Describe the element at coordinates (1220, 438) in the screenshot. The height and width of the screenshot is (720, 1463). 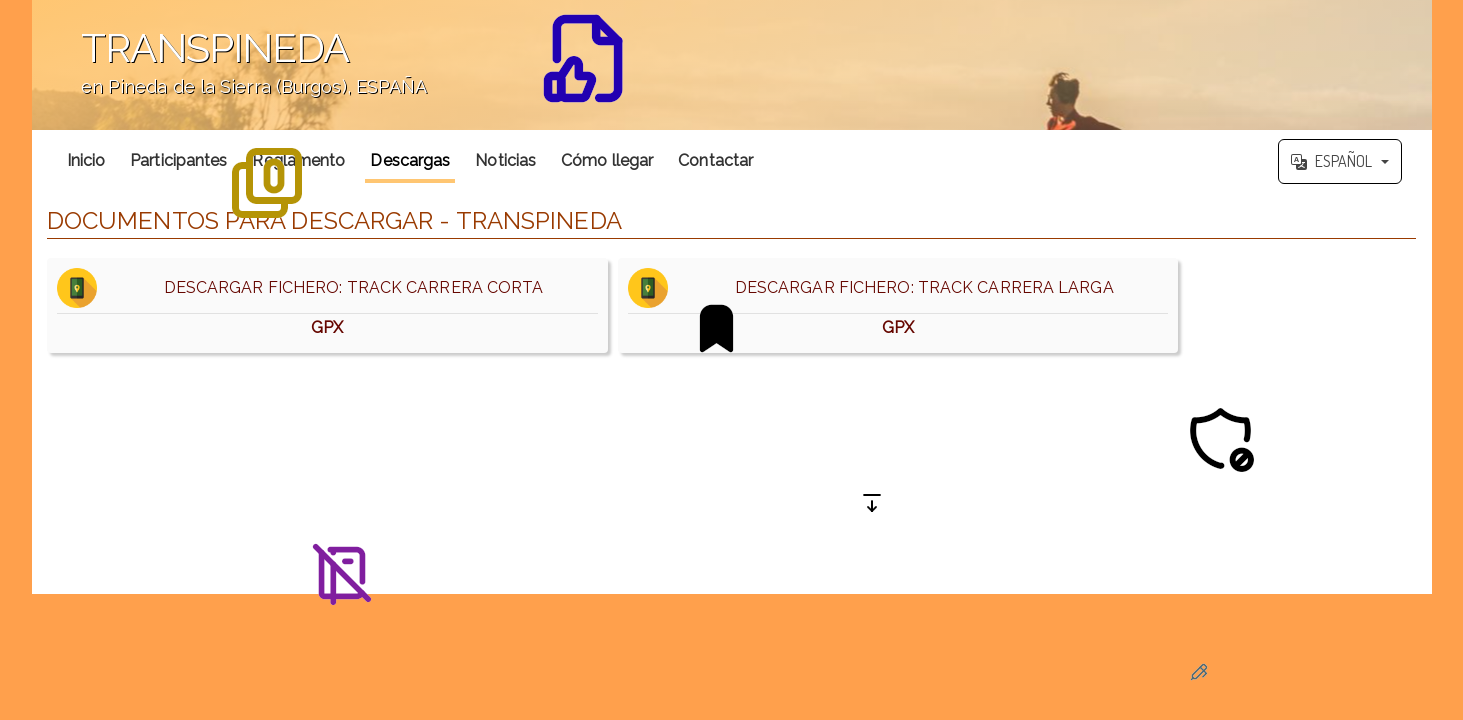
I see `cancel or disable security protection` at that location.